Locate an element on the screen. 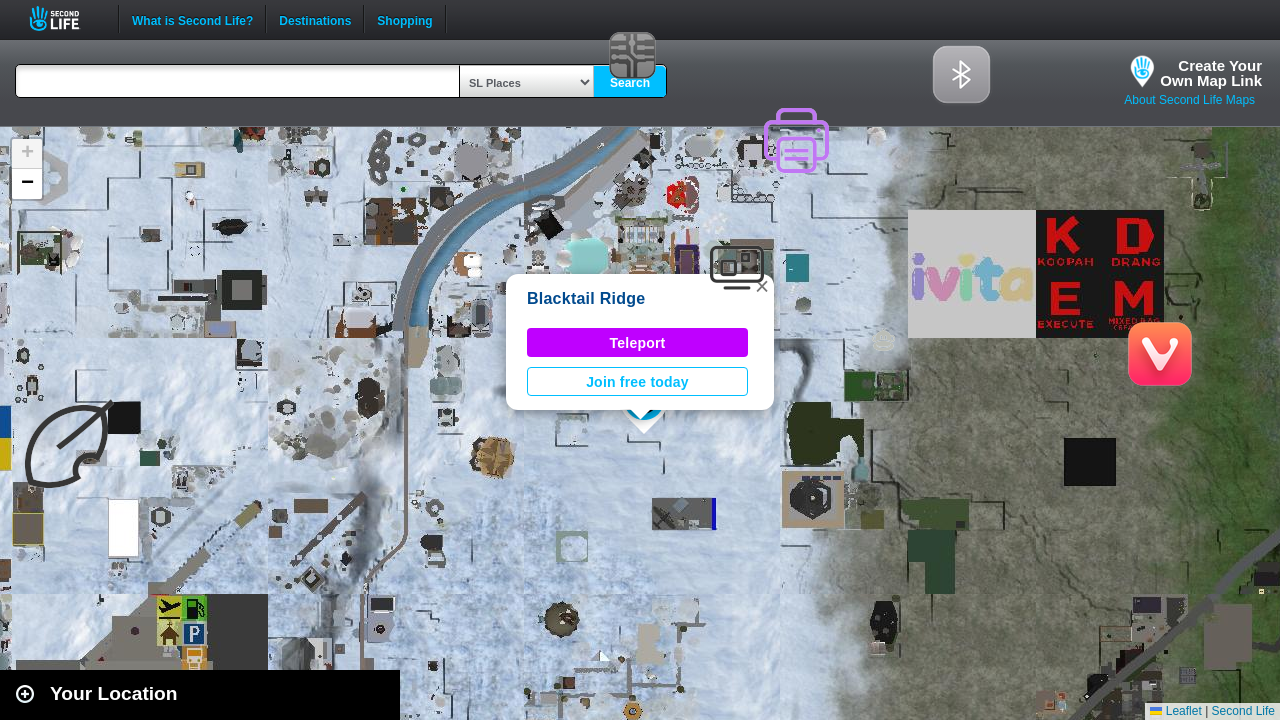 This screenshot has width=1280, height=720. bluetooth is currently disabled or inactive is located at coordinates (961, 75).